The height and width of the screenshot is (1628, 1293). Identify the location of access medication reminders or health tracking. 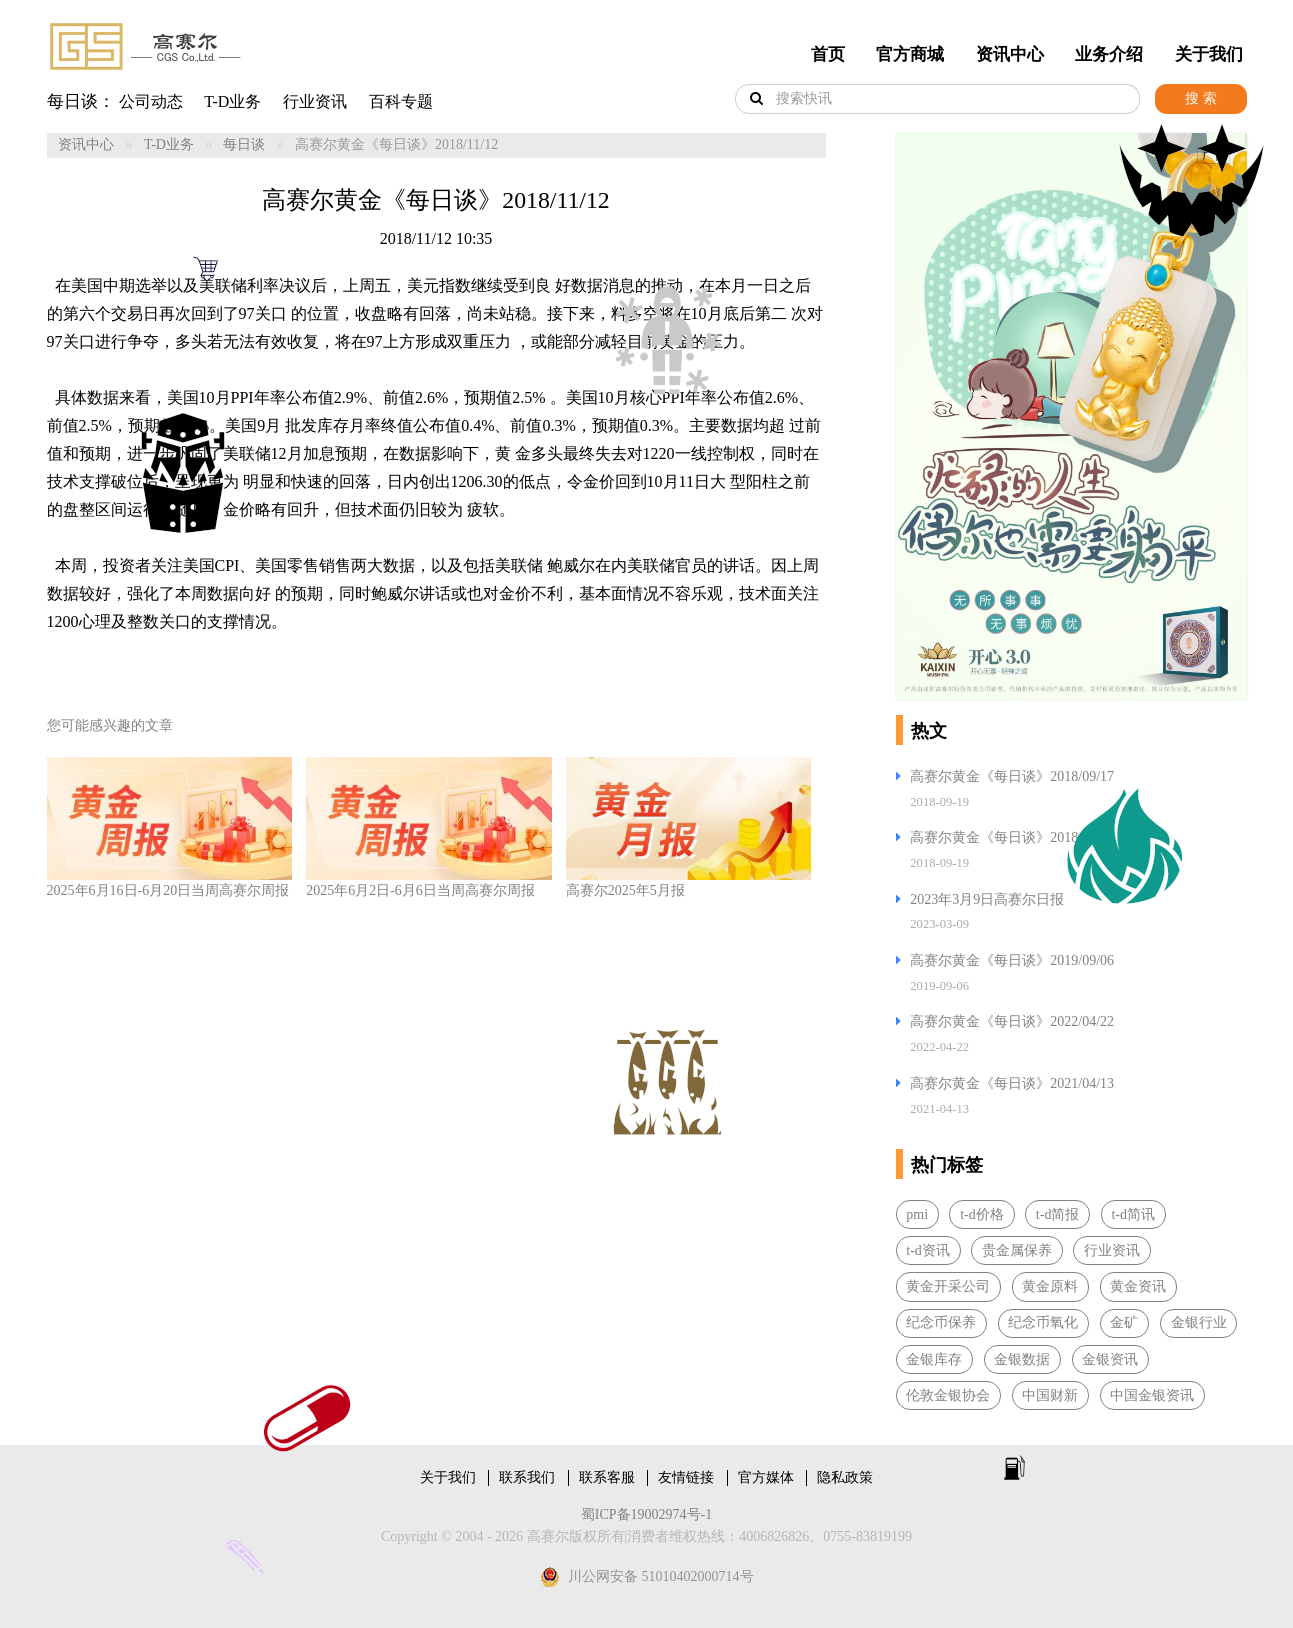
(307, 1420).